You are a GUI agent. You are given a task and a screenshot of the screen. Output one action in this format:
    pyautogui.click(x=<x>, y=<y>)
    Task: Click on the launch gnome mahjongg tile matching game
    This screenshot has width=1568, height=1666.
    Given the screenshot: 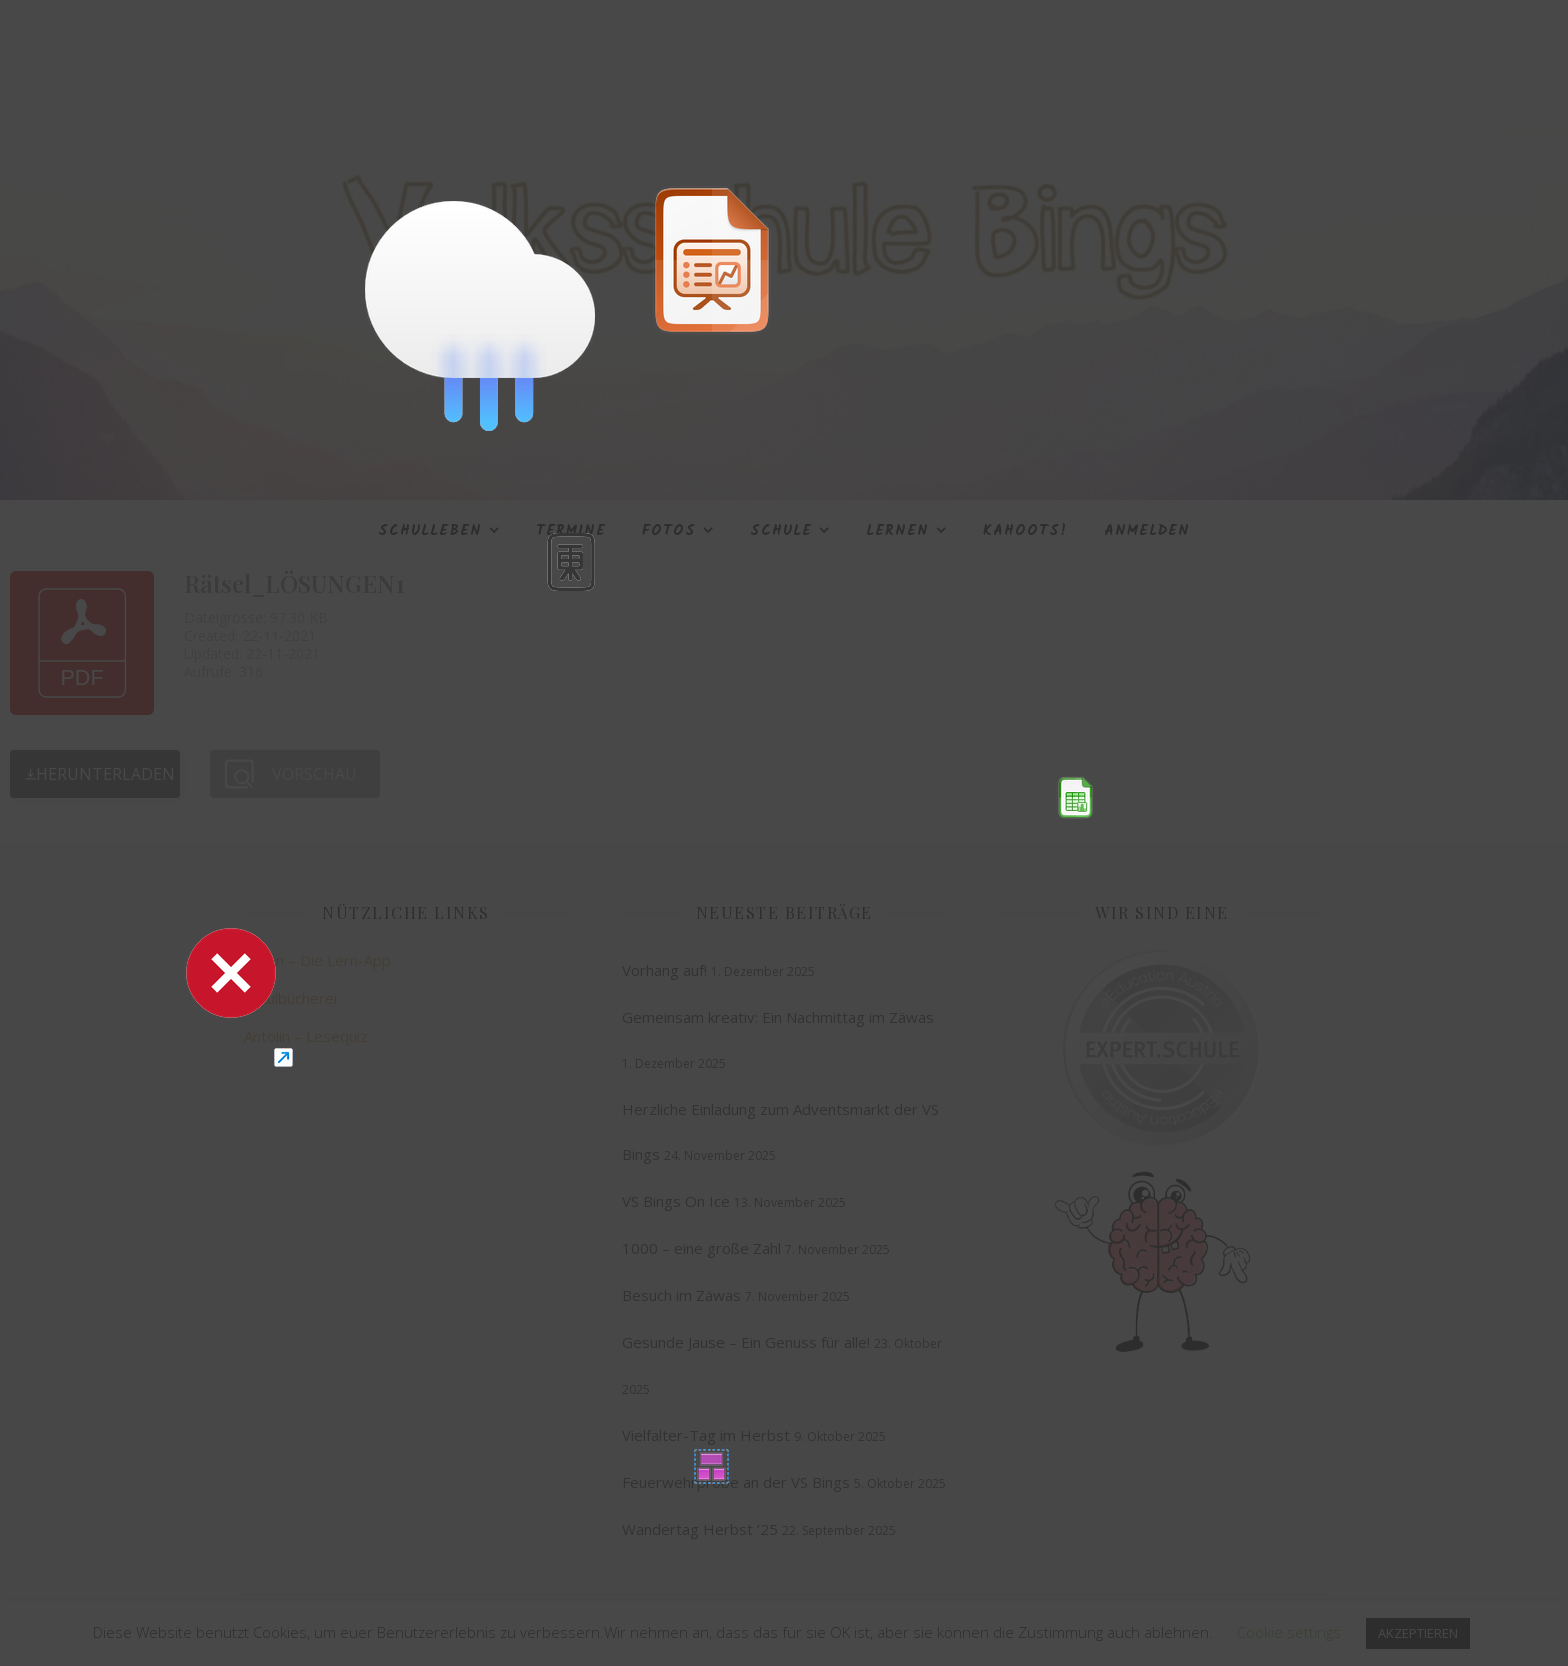 What is the action you would take?
    pyautogui.click(x=573, y=562)
    